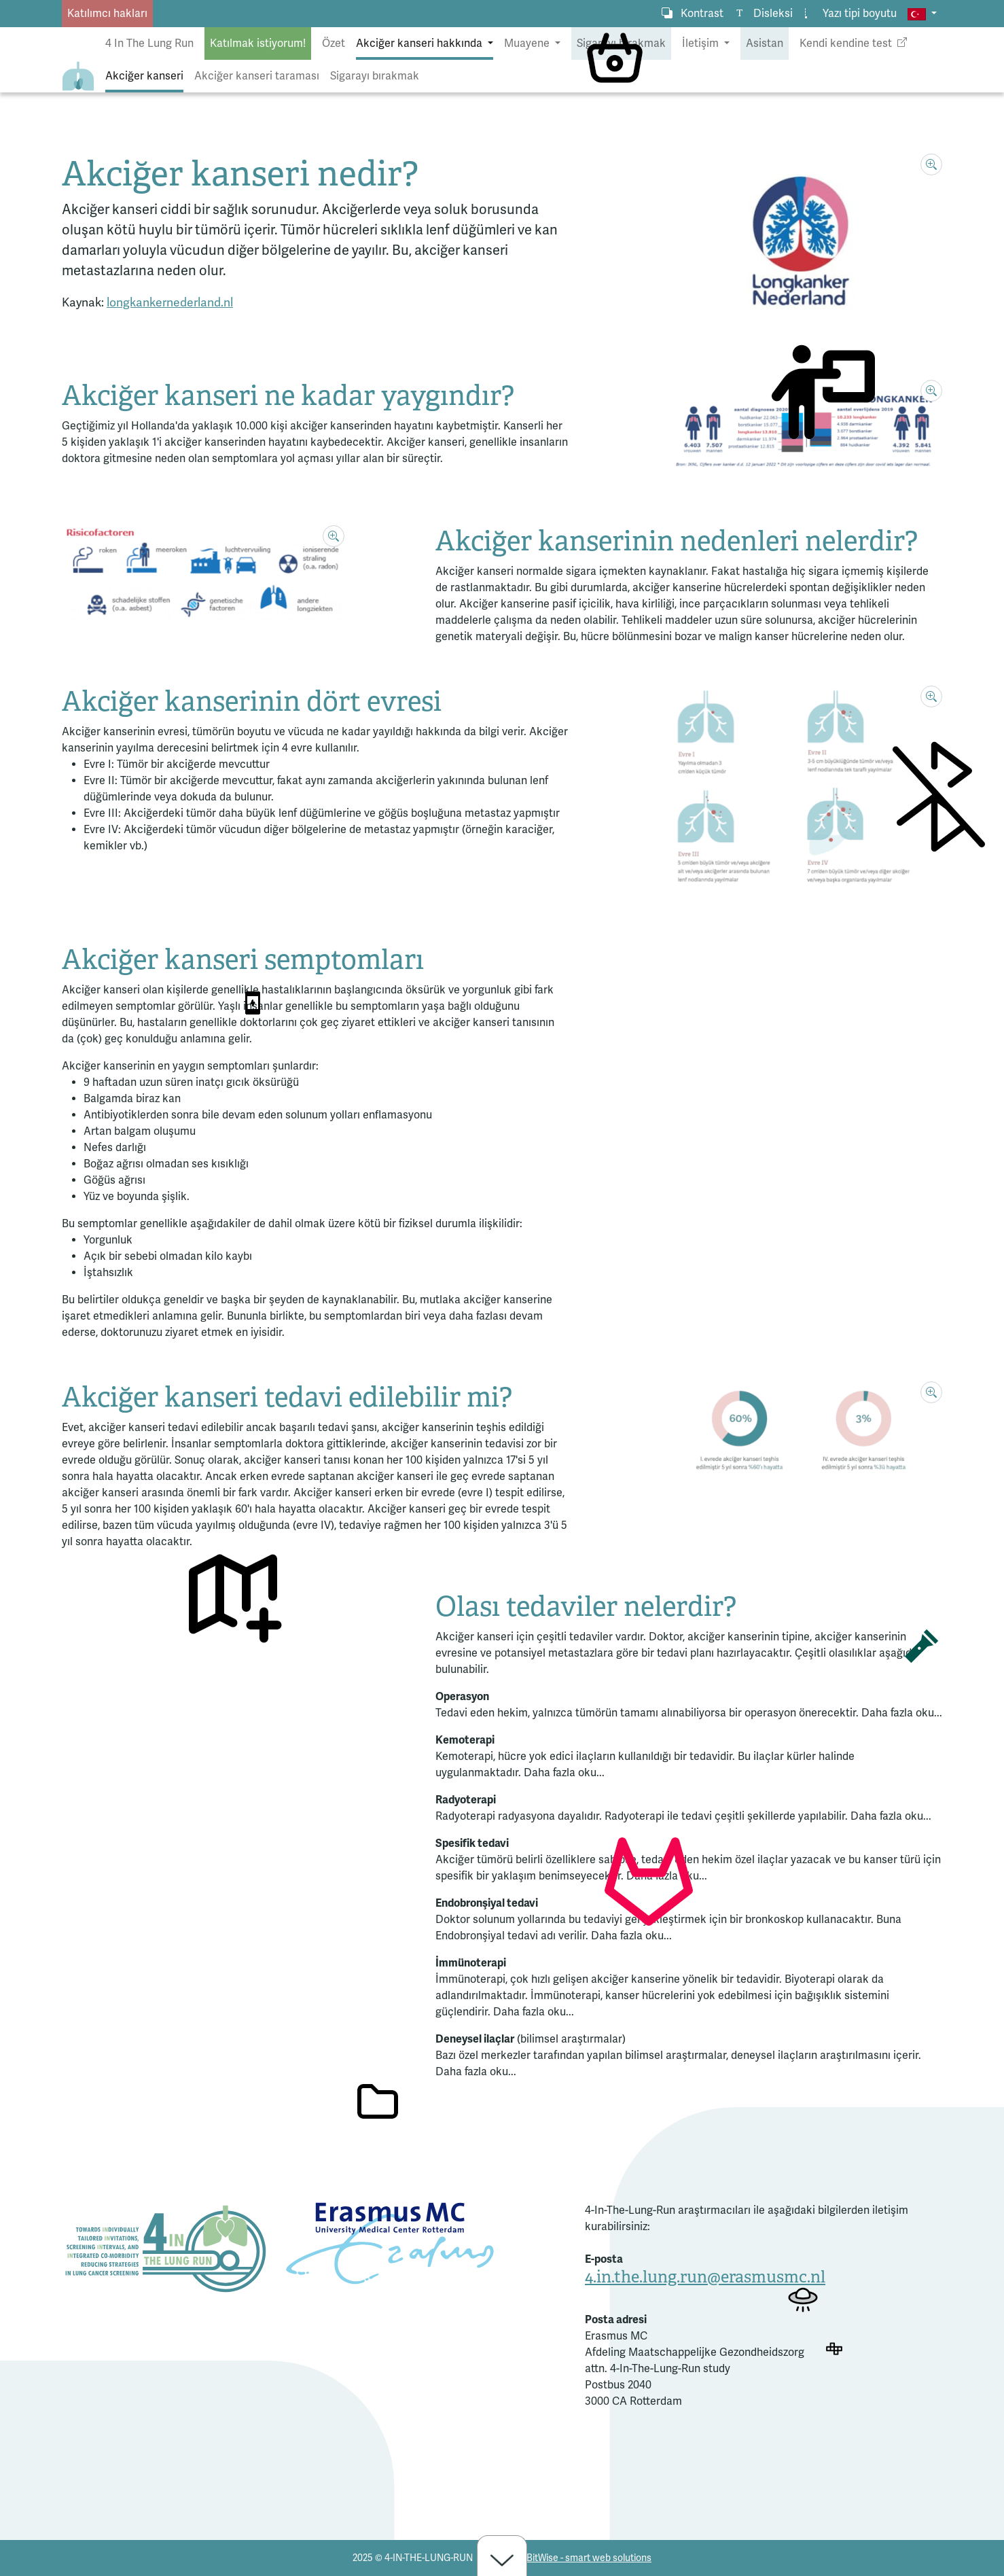 Image resolution: width=1004 pixels, height=2576 pixels. I want to click on view your shopping basket, so click(615, 58).